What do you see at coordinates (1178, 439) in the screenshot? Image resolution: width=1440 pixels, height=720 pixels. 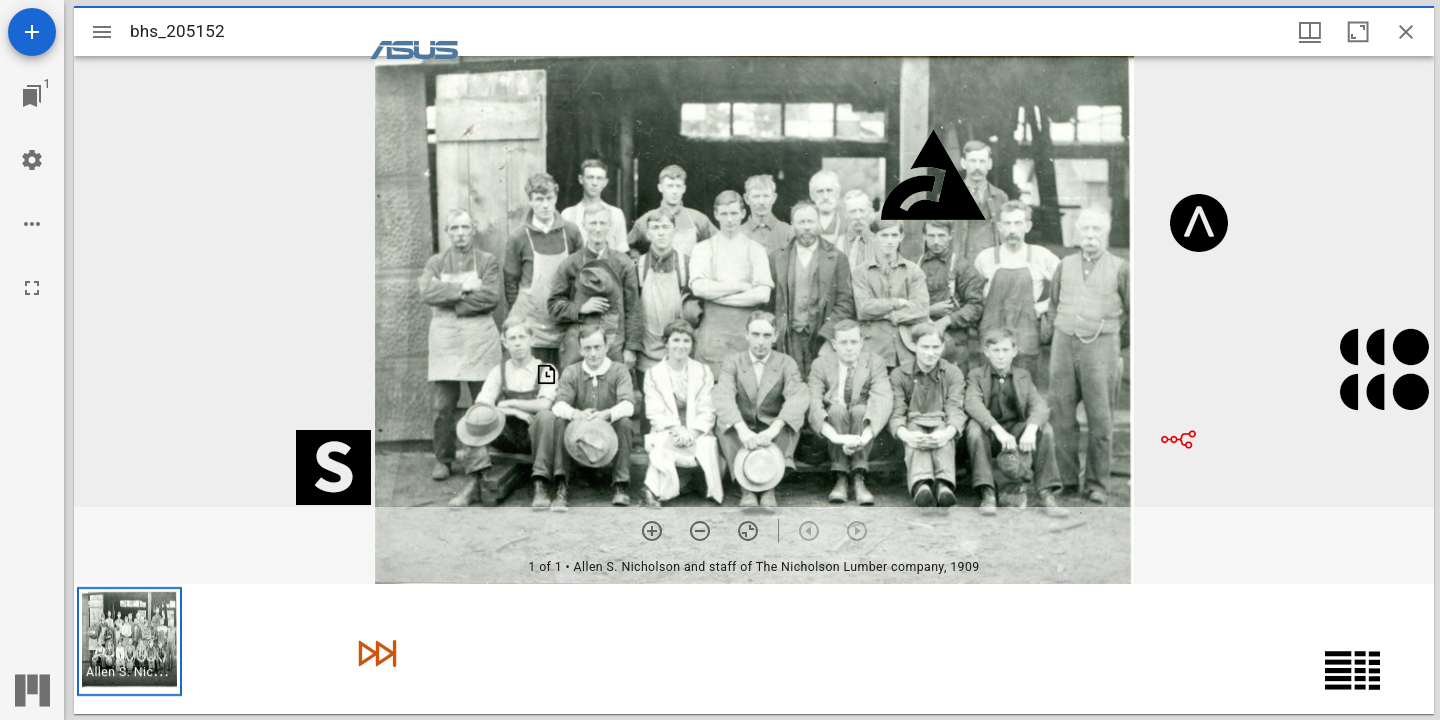 I see `open n8n workflow automation platform` at bounding box center [1178, 439].